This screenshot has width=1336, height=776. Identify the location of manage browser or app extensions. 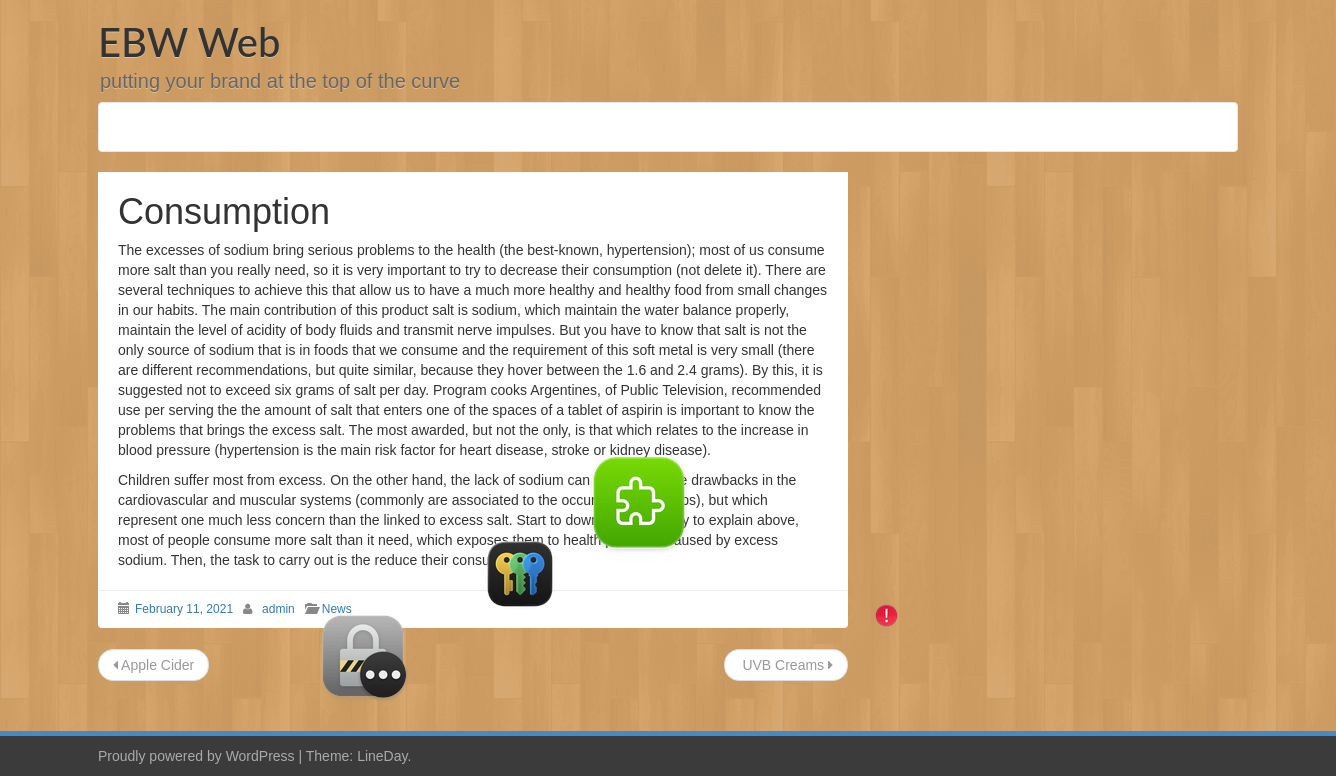
(639, 504).